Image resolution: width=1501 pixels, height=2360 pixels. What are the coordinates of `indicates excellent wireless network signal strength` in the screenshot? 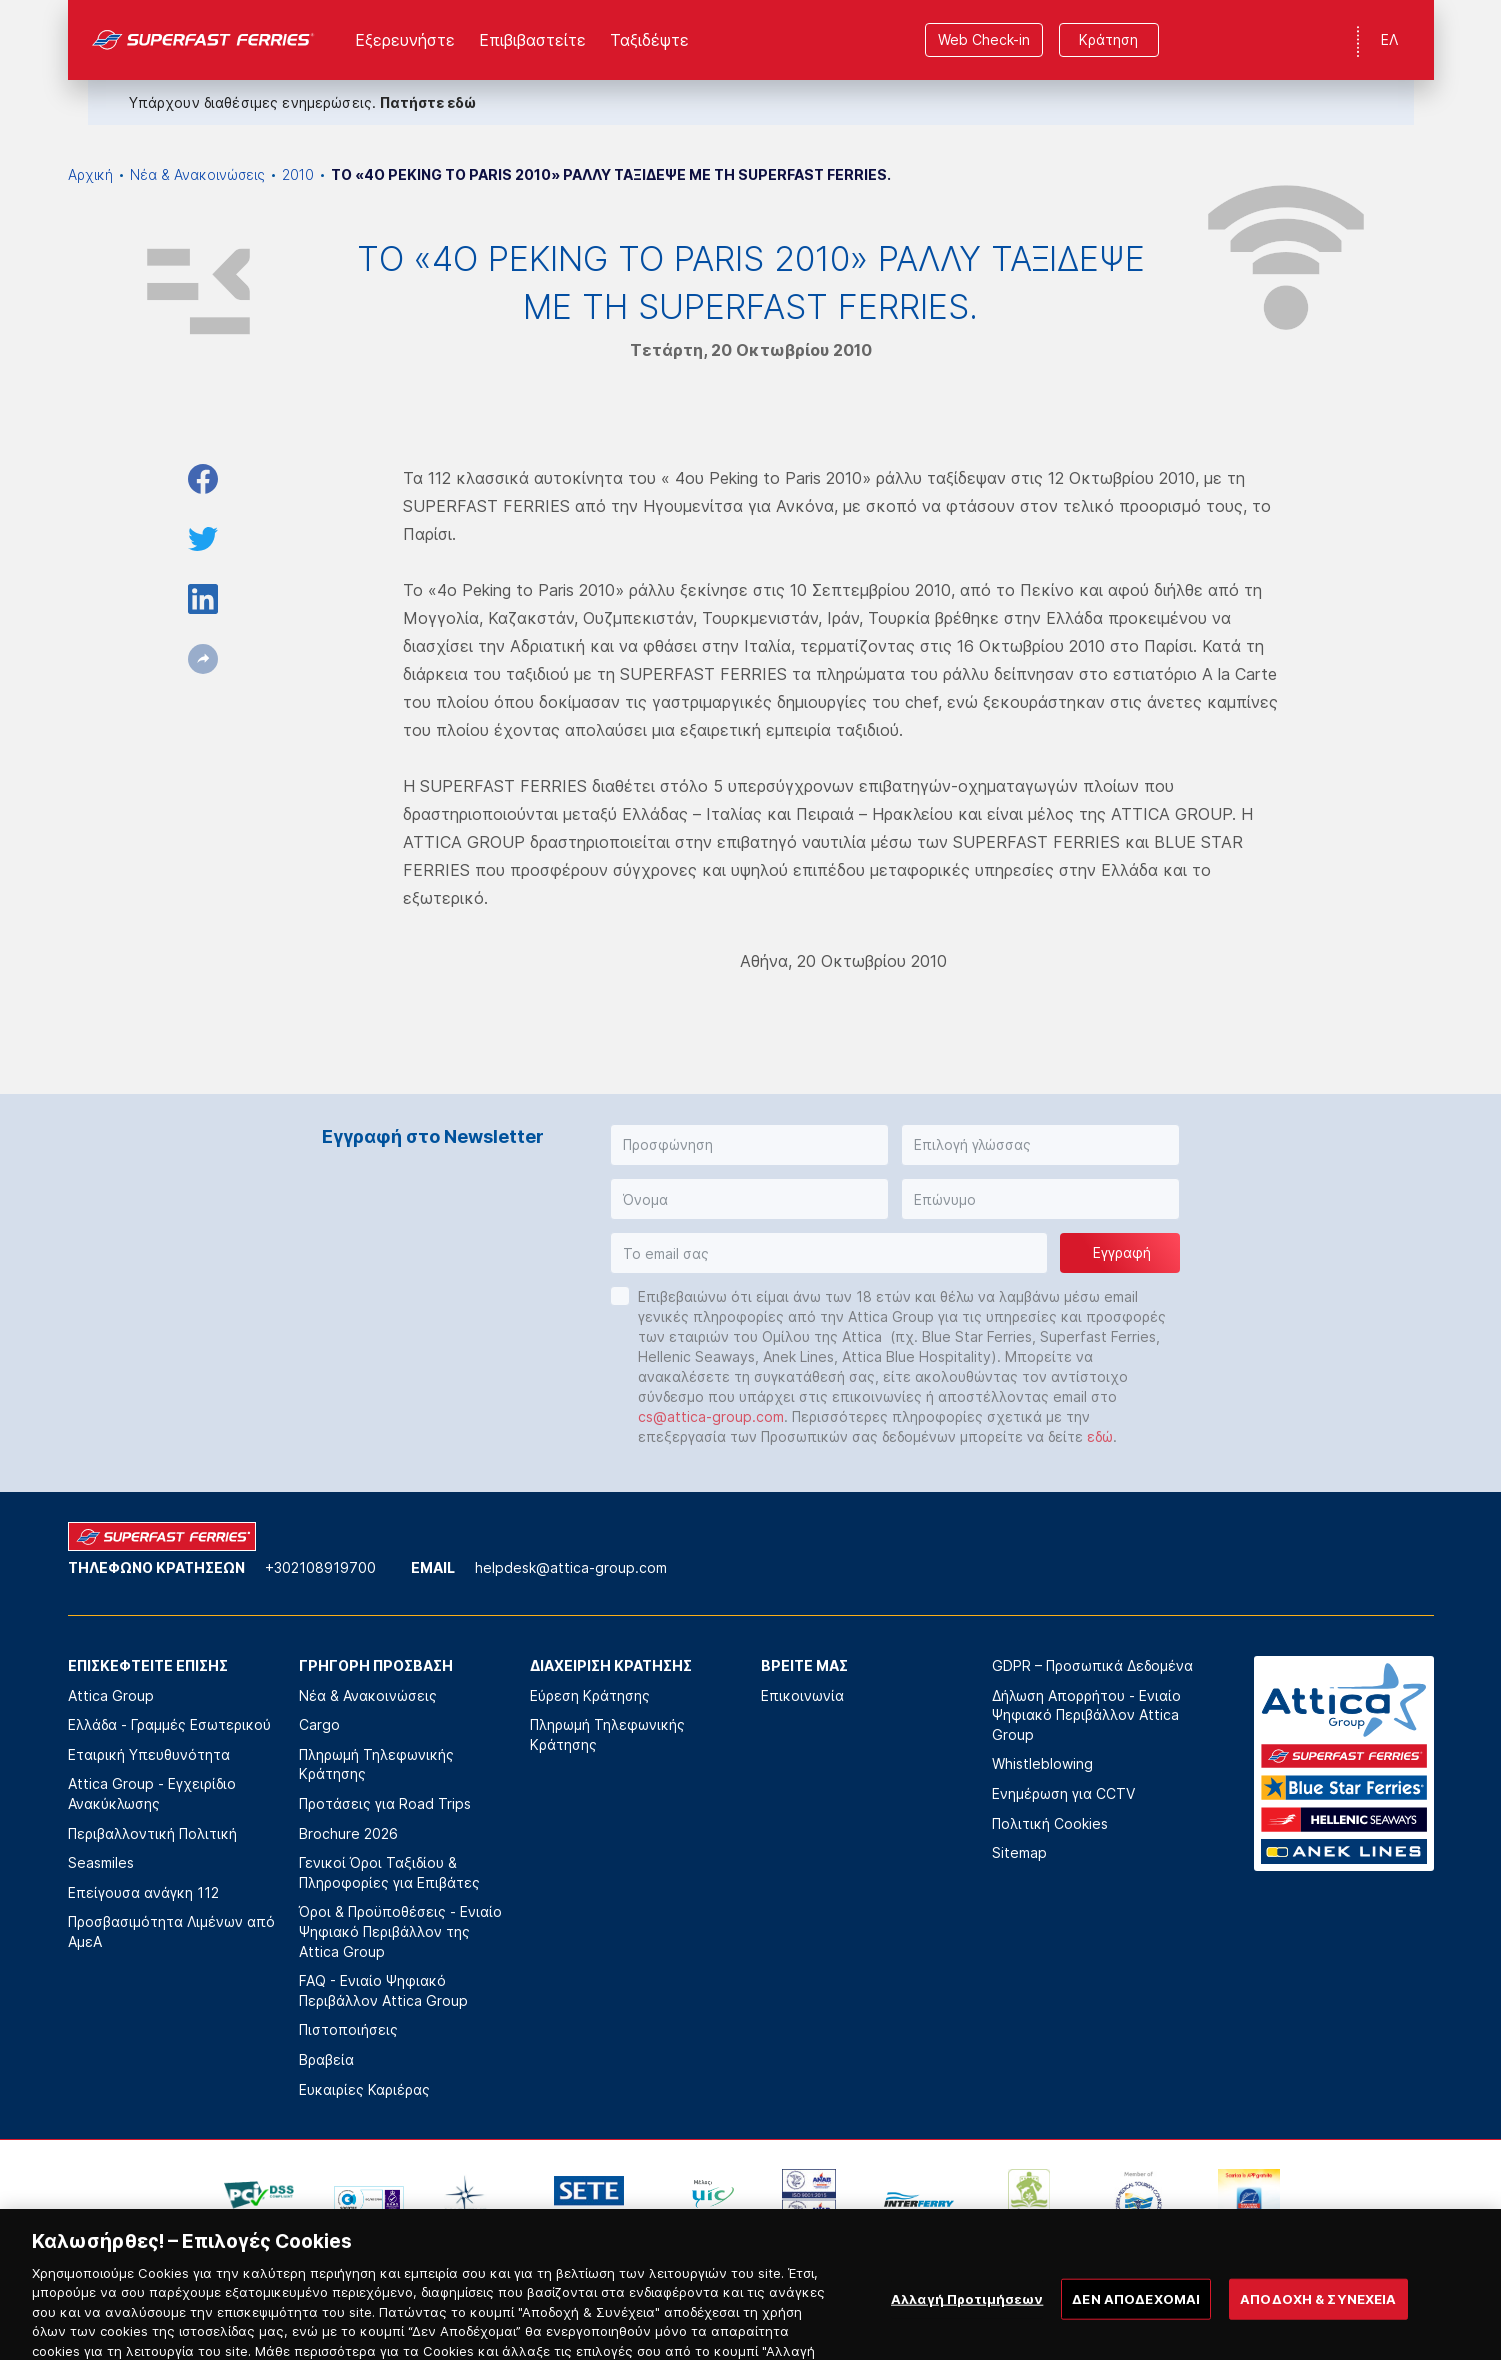 It's located at (1286, 252).